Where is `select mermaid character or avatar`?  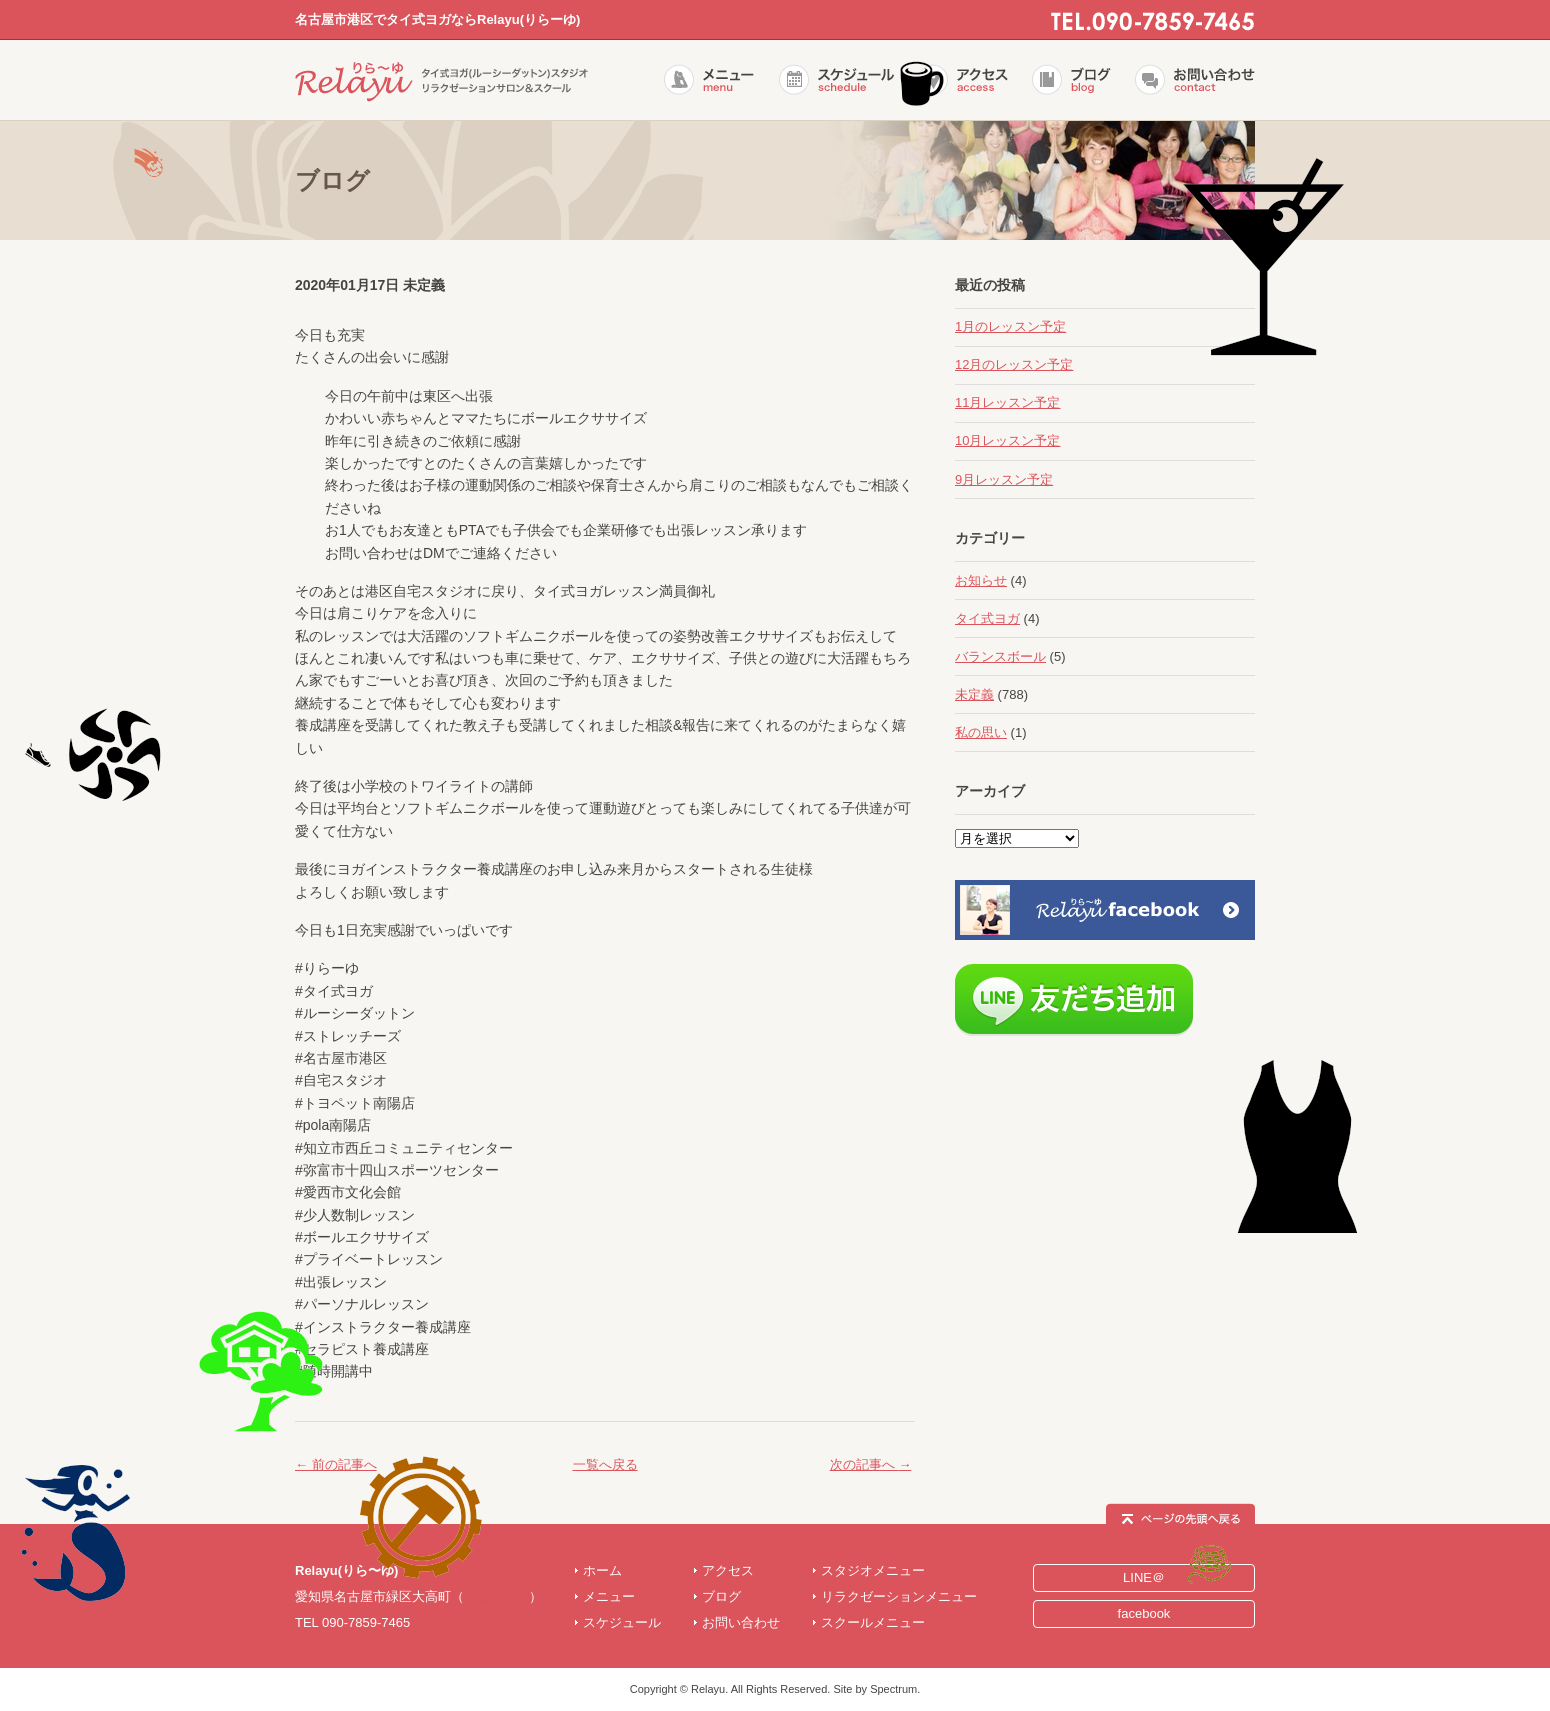 select mermaid character or avatar is located at coordinates (82, 1533).